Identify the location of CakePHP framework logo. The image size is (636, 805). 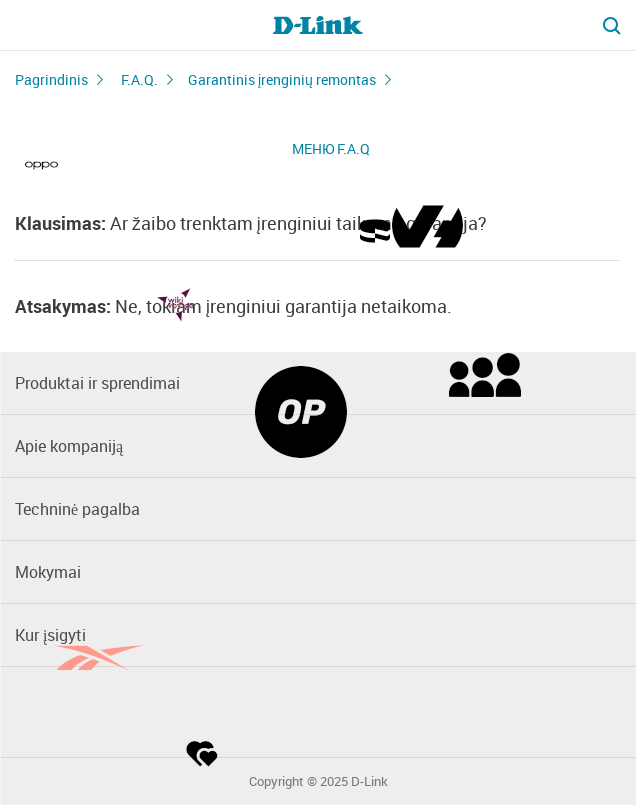
(375, 231).